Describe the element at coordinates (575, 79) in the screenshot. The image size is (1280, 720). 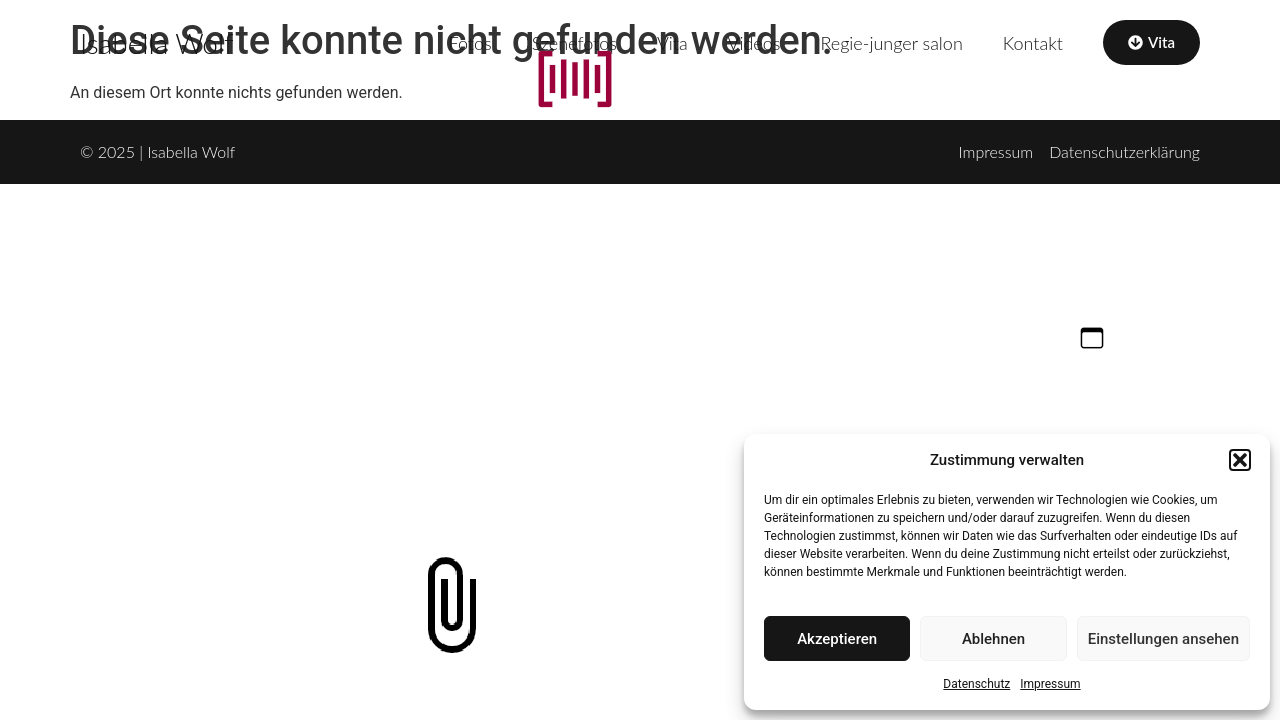
I see `scan a barcode` at that location.